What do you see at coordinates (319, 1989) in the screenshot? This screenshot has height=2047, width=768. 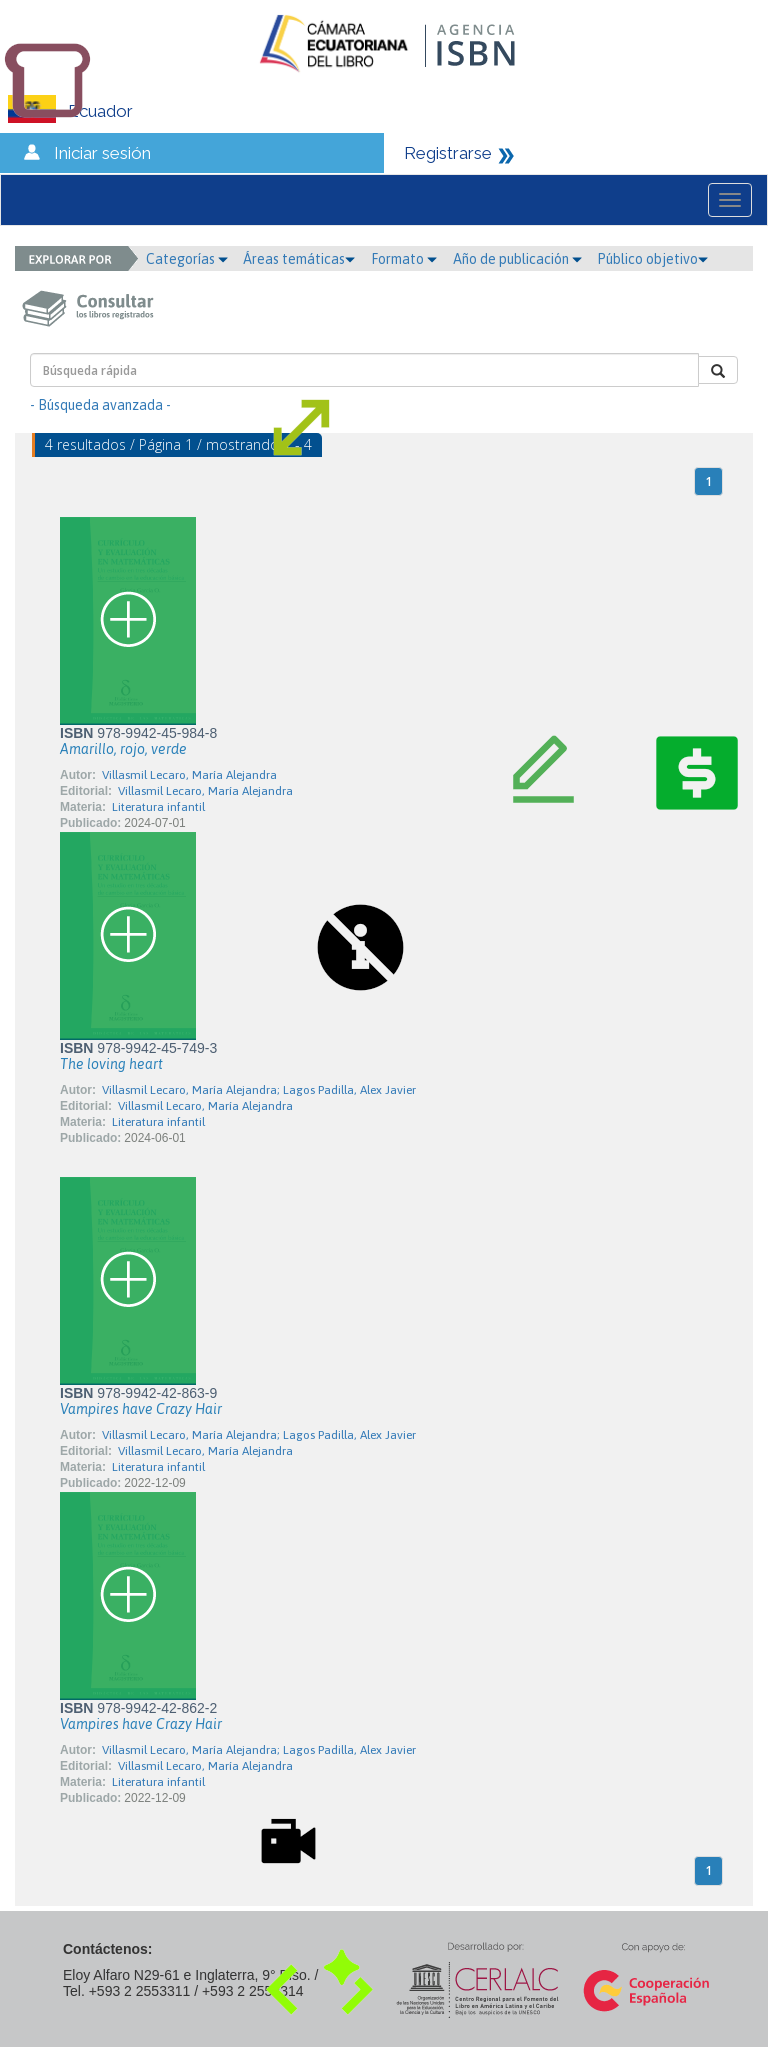 I see `access AI-powered code generation tools` at bounding box center [319, 1989].